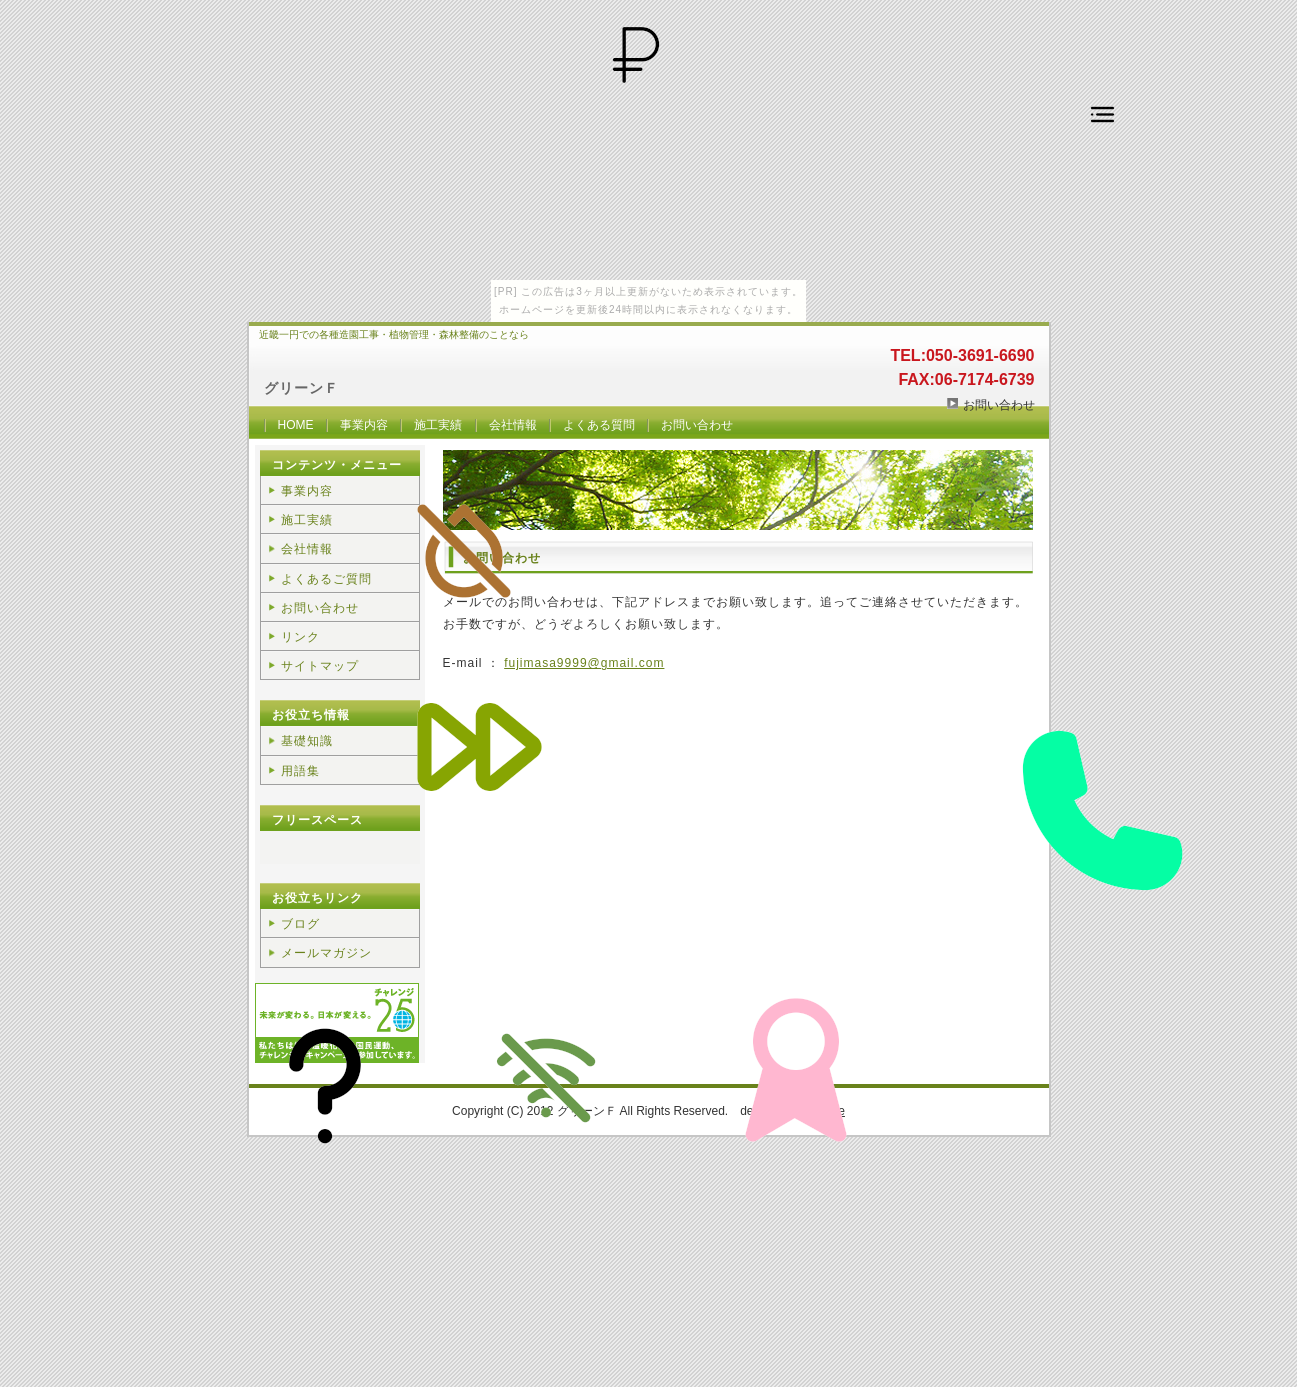 The image size is (1297, 1387). I want to click on fast forward media playback, so click(472, 747).